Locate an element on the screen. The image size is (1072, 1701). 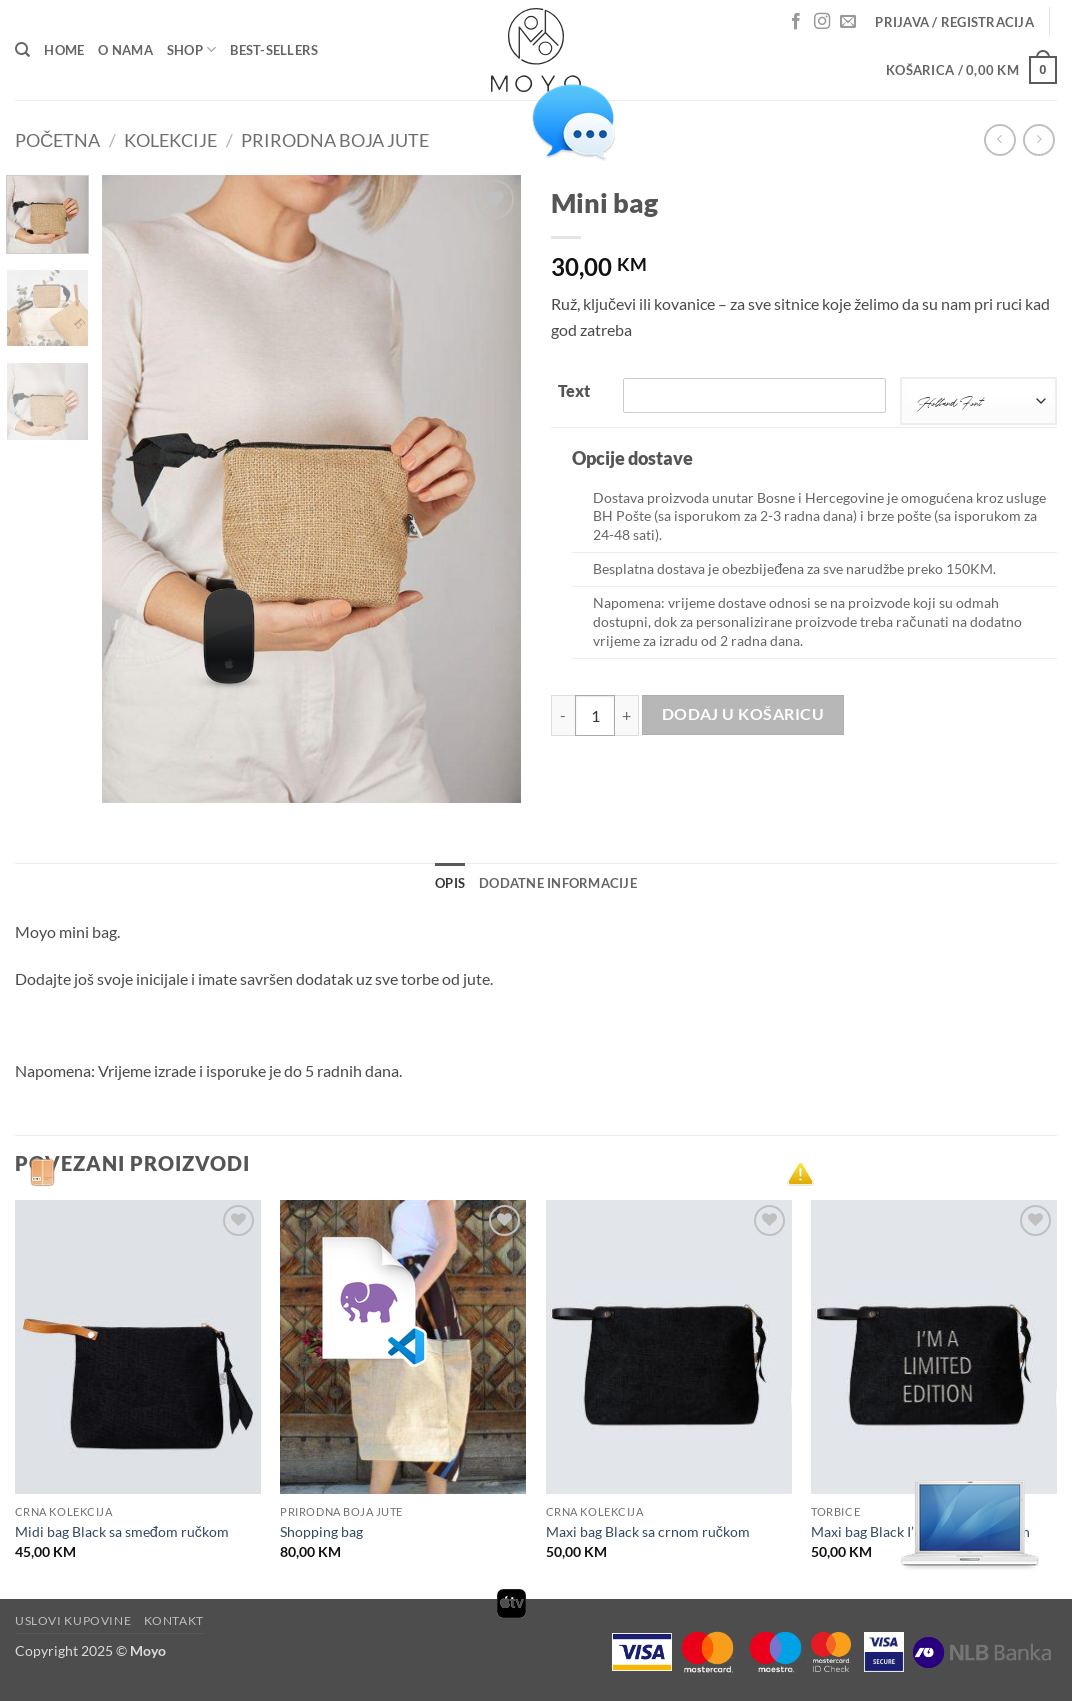
open diagnostics reporter to view system issues is located at coordinates (800, 1173).